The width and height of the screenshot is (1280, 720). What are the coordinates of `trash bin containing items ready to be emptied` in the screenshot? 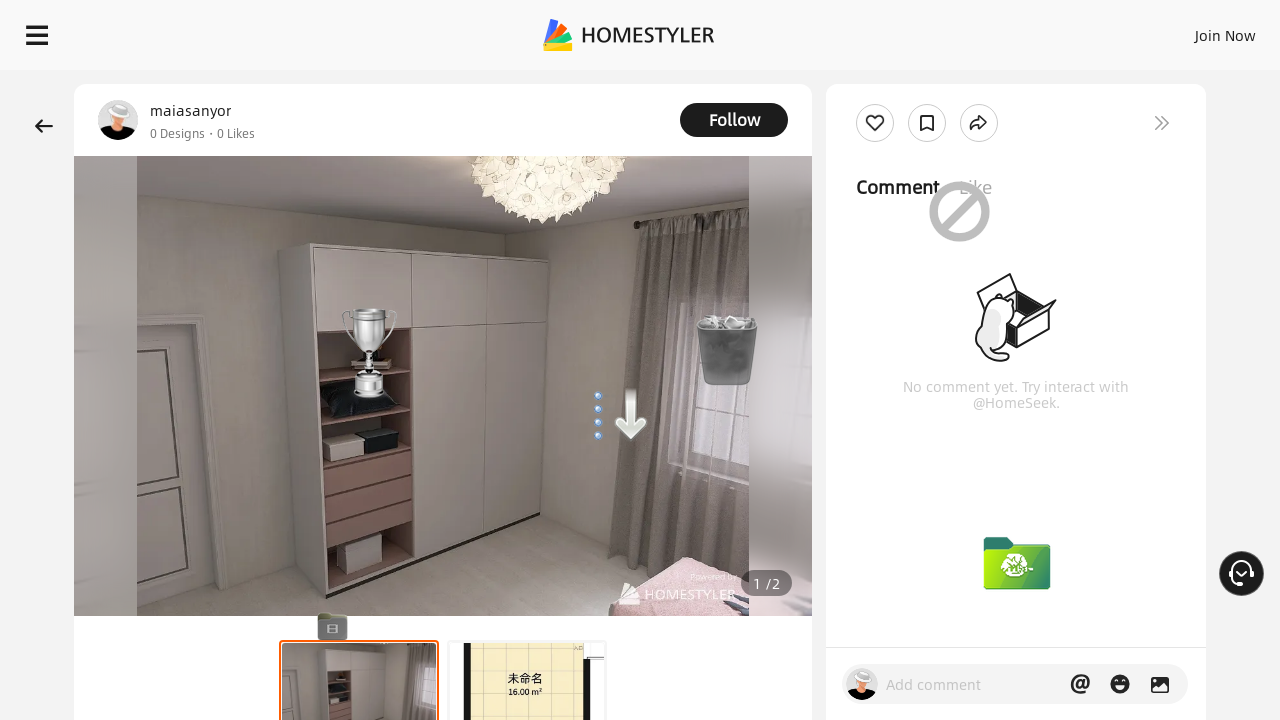 It's located at (727, 351).